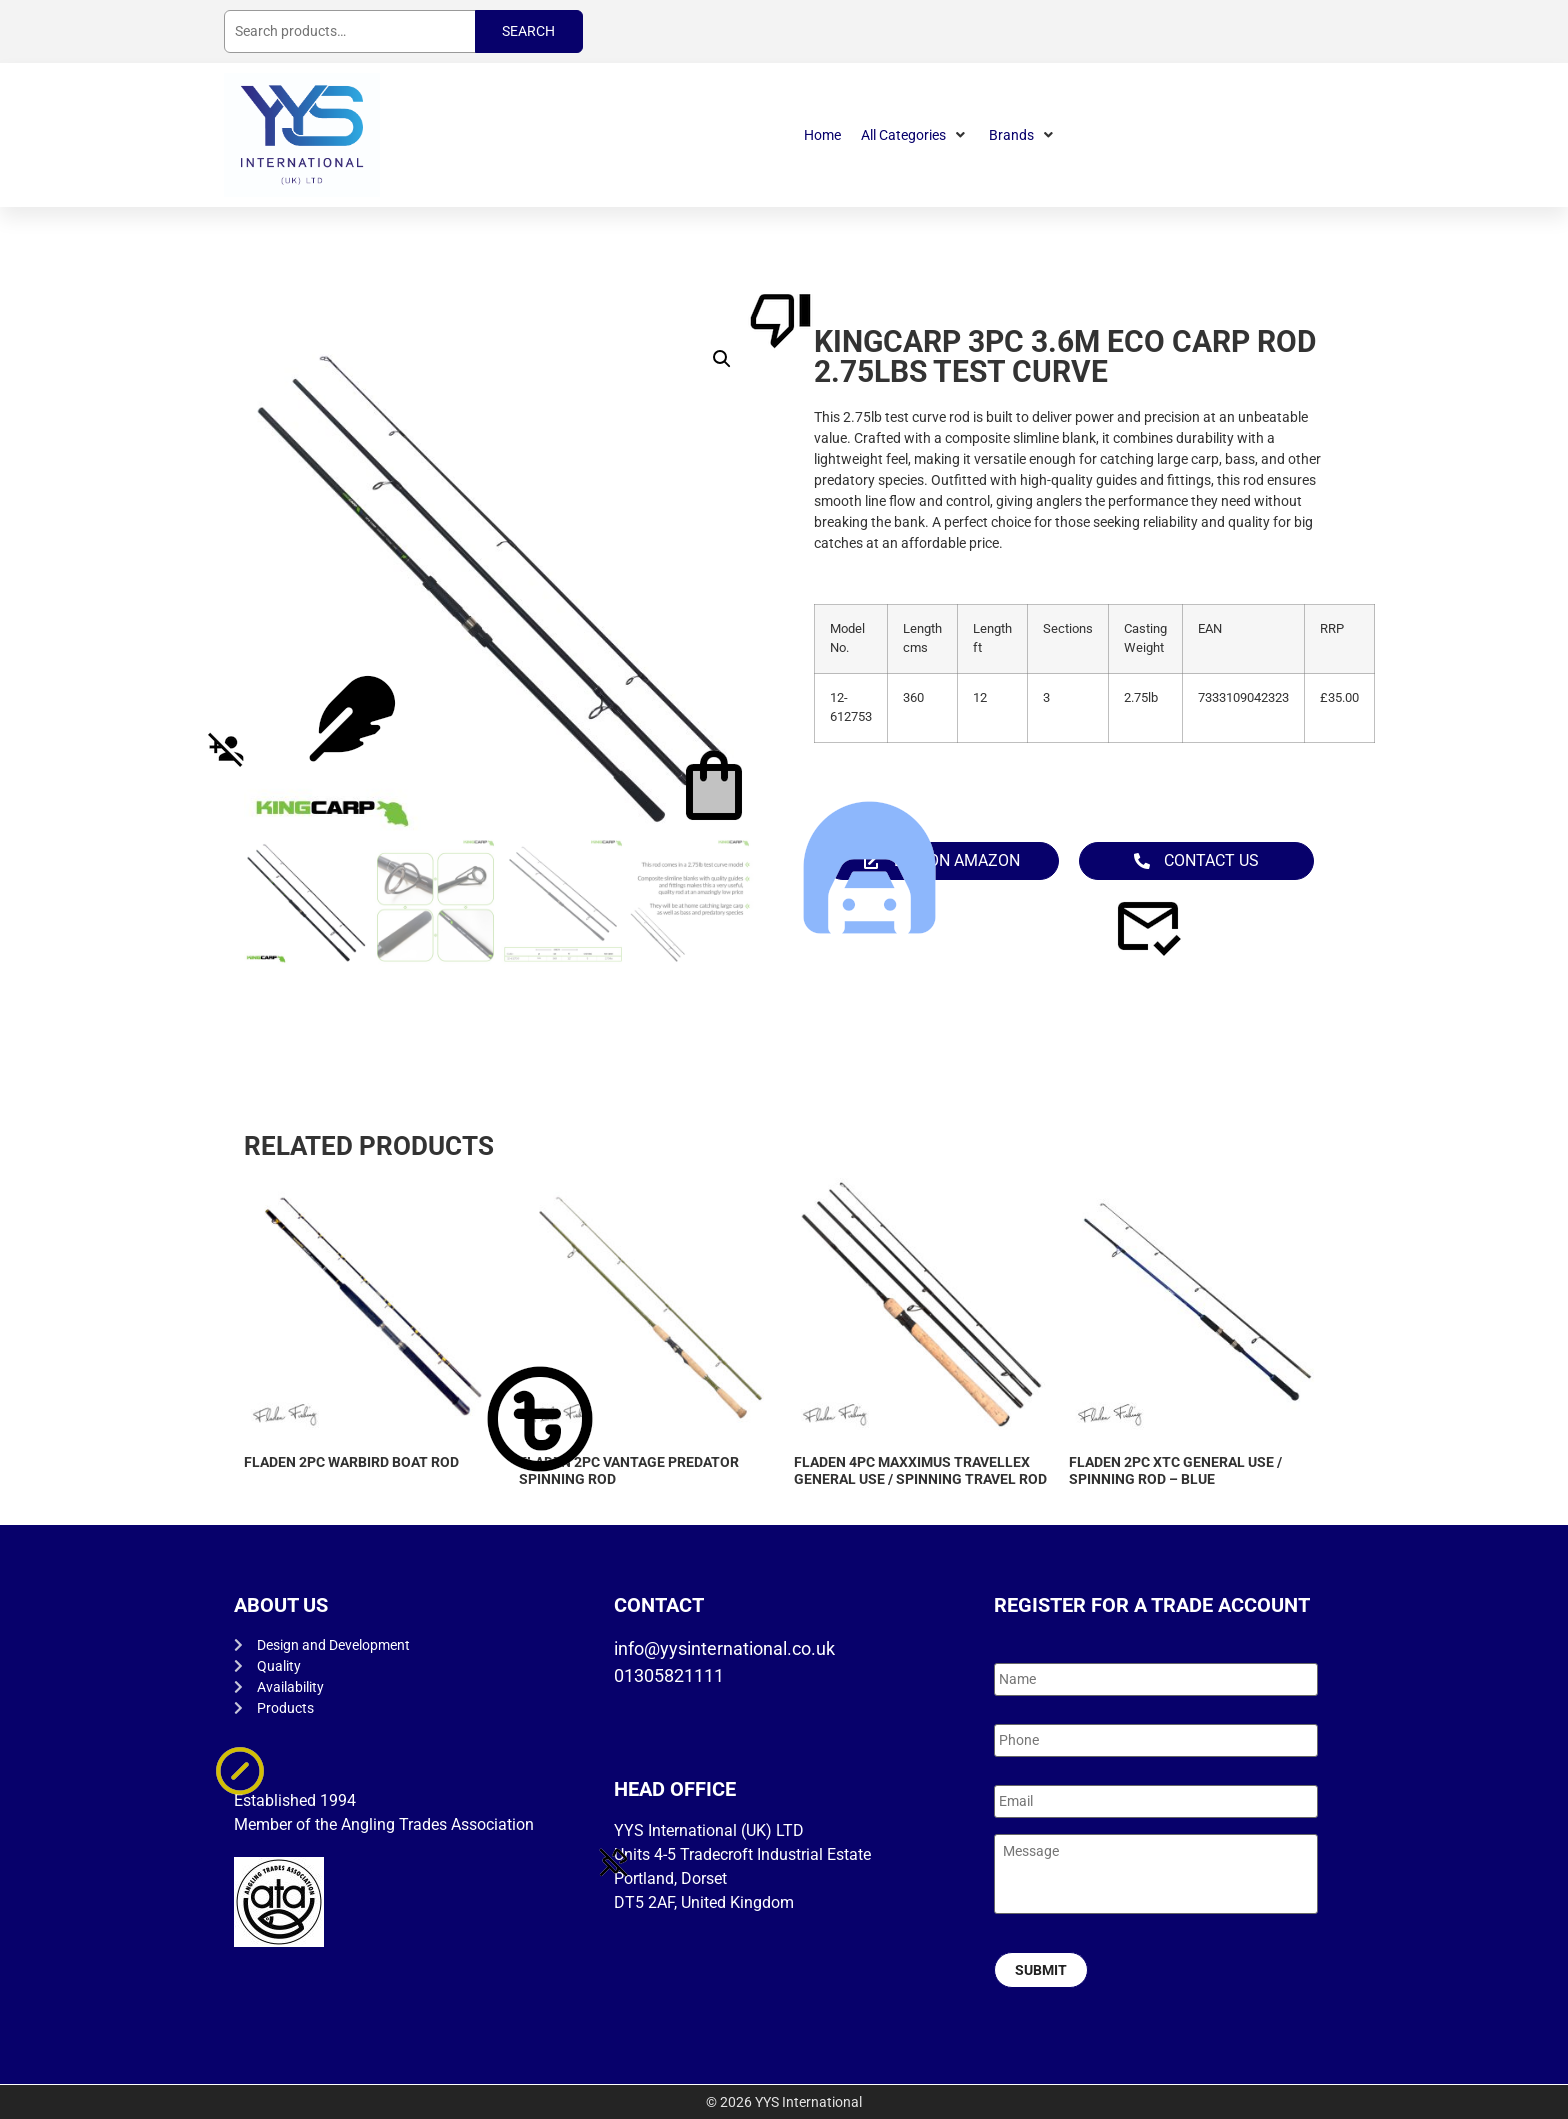  What do you see at coordinates (613, 1862) in the screenshot?
I see `unpin an item from your saved list` at bounding box center [613, 1862].